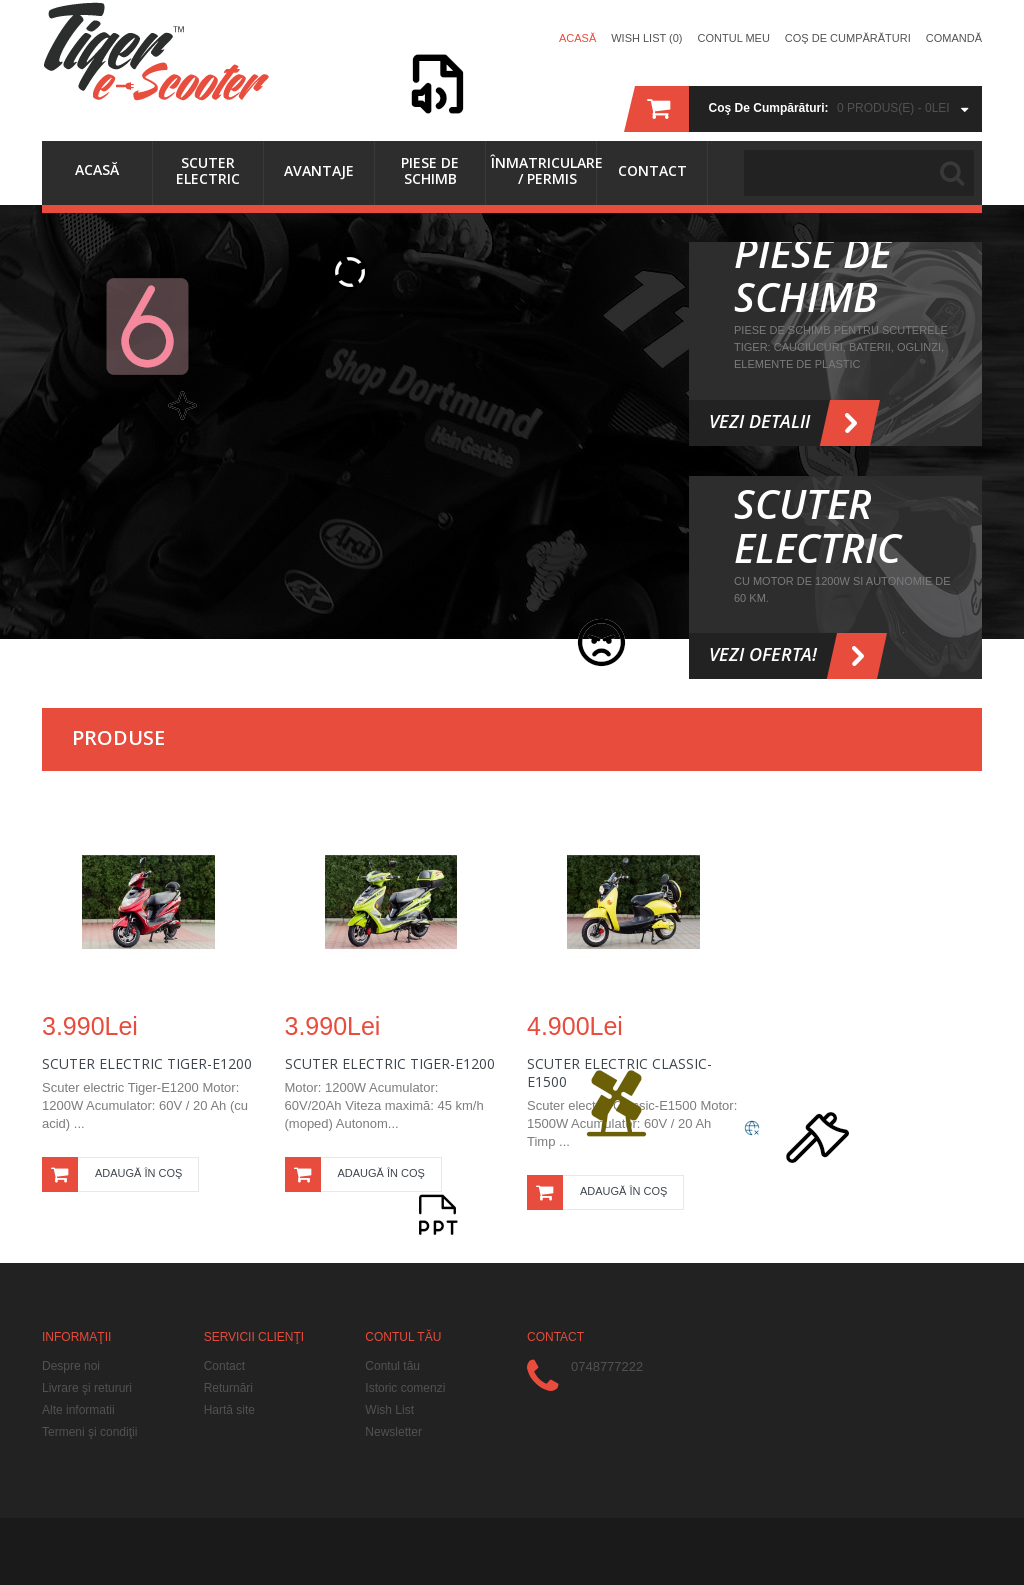 The image size is (1024, 1585). I want to click on tool or equipment category, so click(817, 1139).